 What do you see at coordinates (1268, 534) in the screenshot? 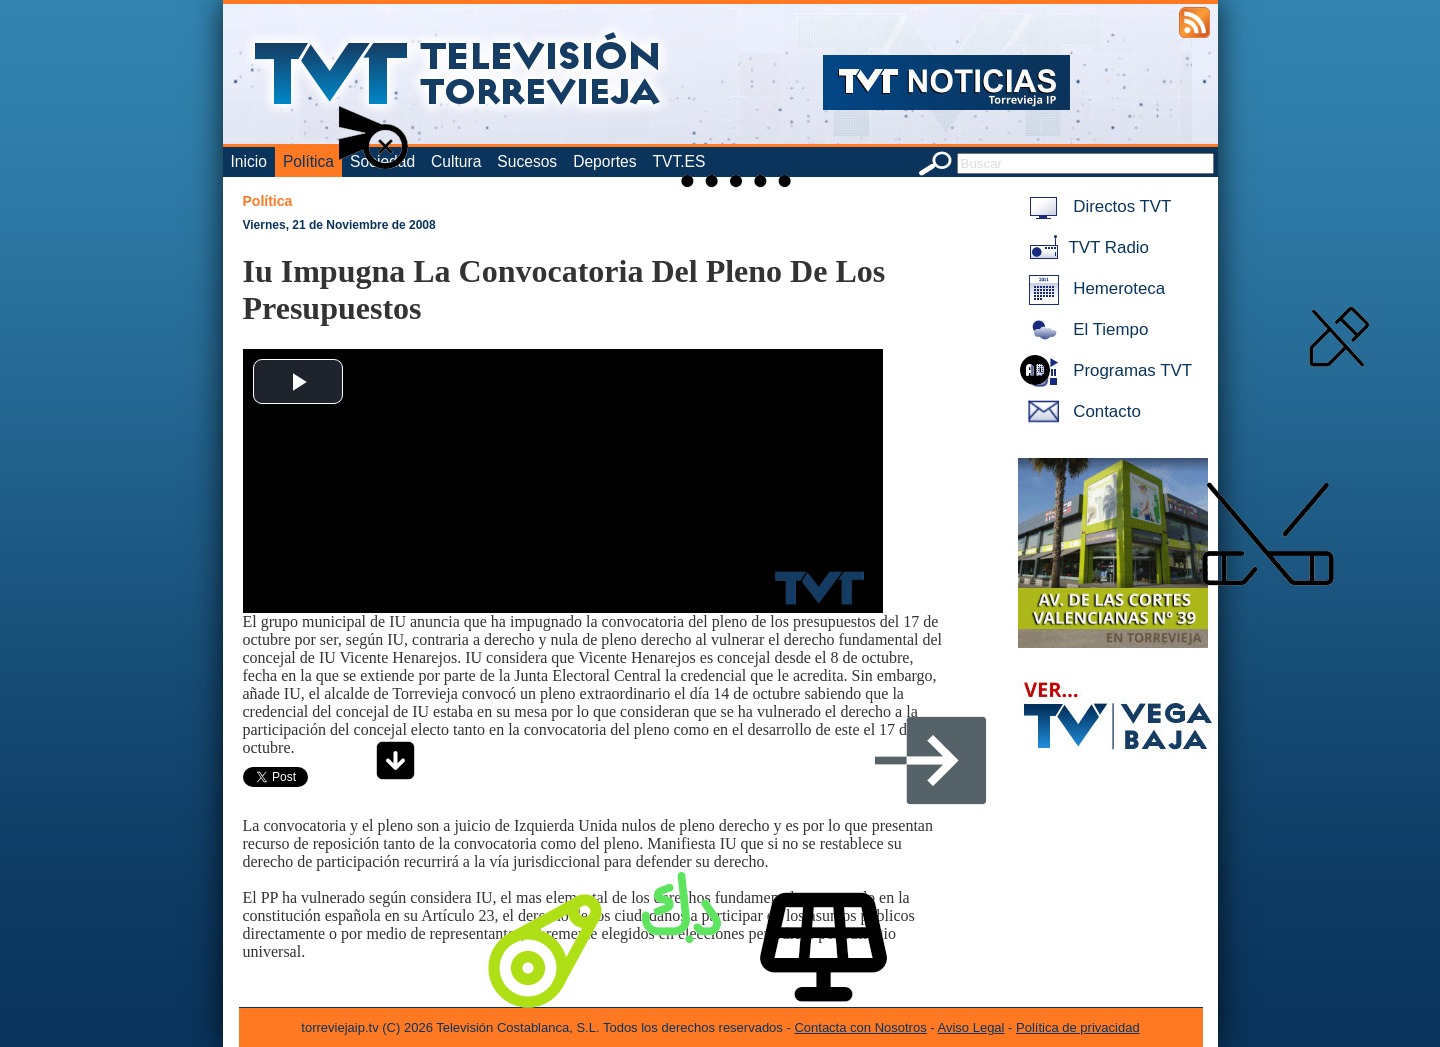
I see `view hockey scores or game updates` at bounding box center [1268, 534].